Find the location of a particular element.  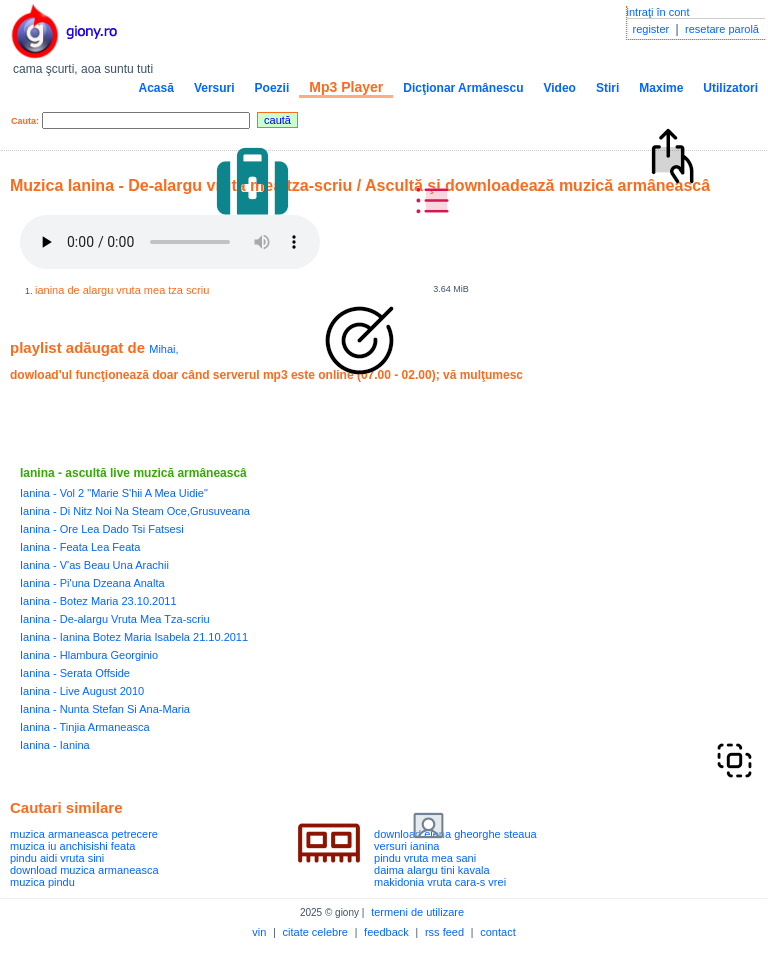

access medical or health-related information is located at coordinates (252, 183).